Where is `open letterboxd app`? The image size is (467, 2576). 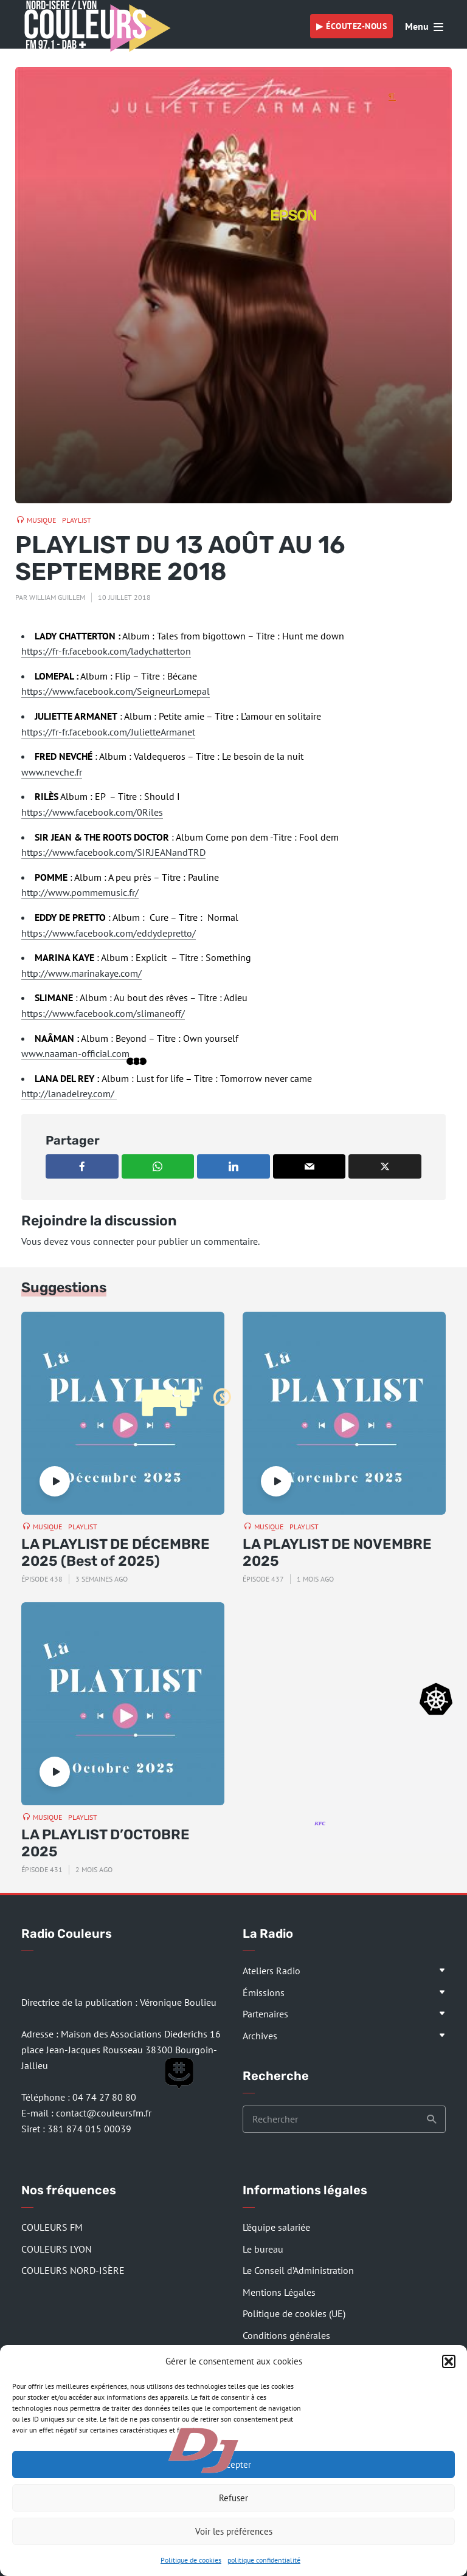
open letterboxd app is located at coordinates (136, 1061).